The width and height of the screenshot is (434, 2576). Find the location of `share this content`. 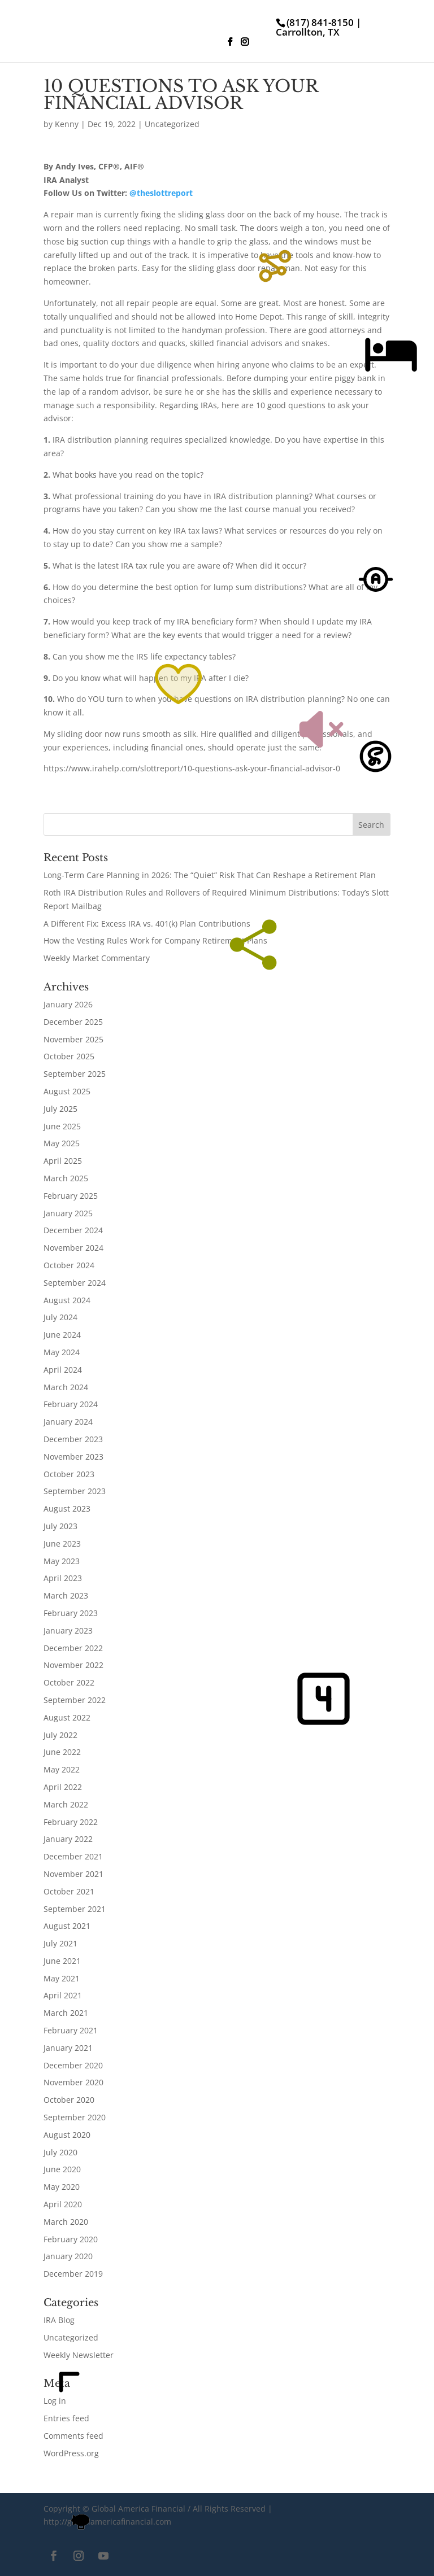

share this content is located at coordinates (253, 945).